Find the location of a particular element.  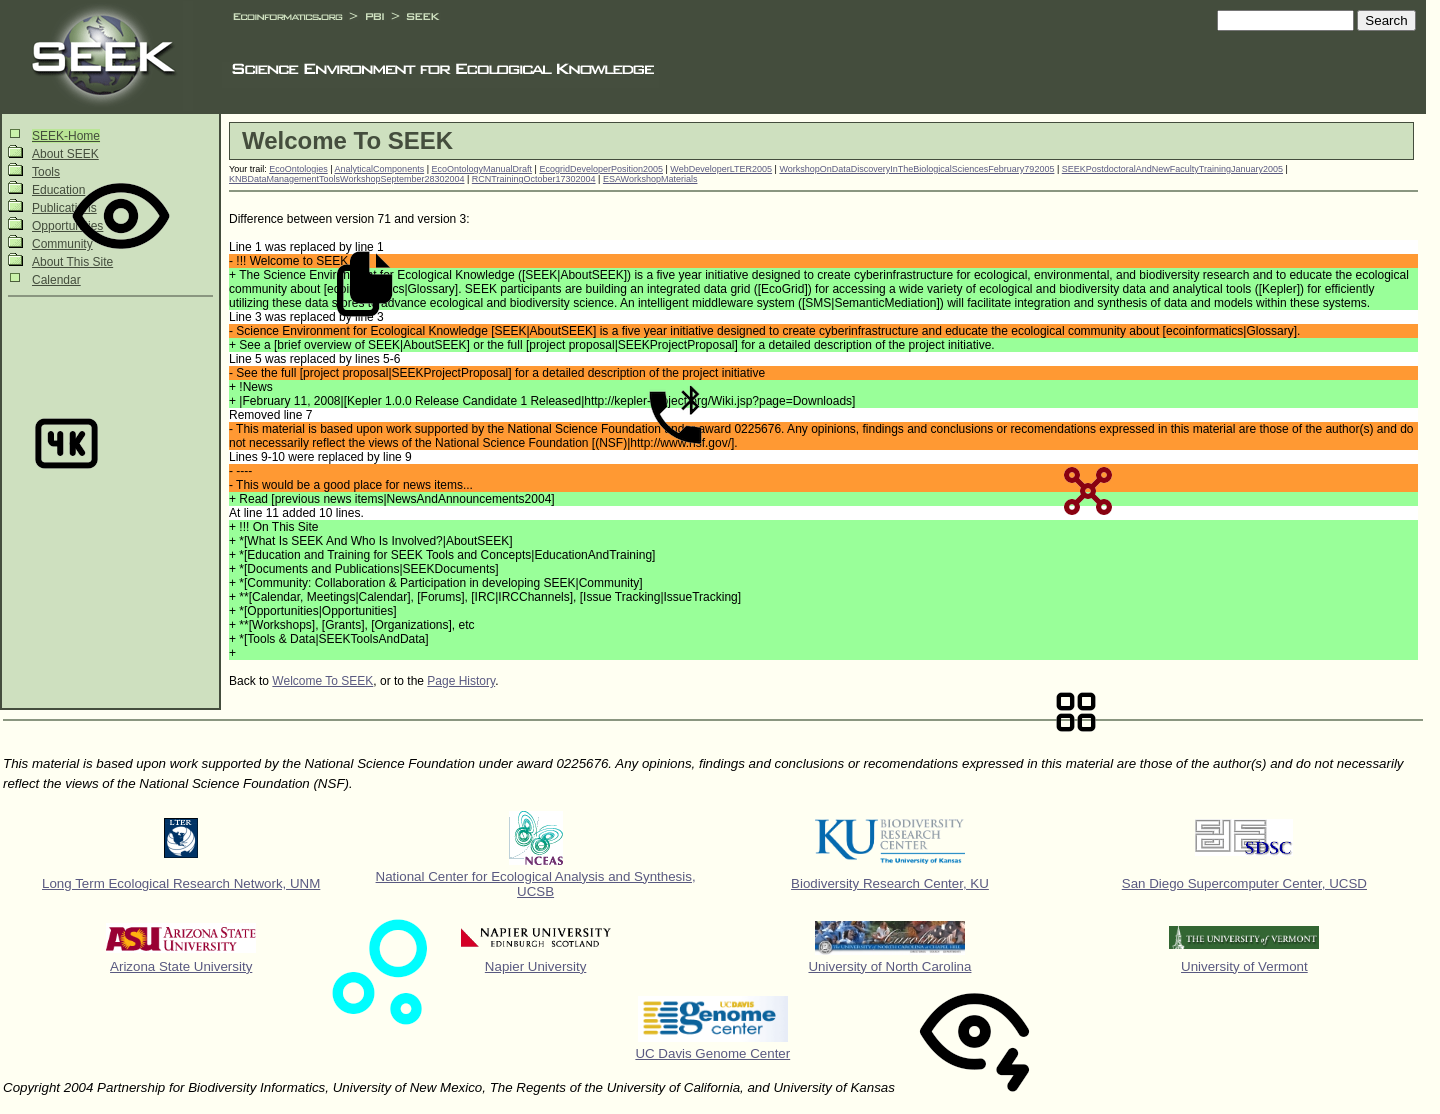

indicates 4K resolution video quality is located at coordinates (66, 443).